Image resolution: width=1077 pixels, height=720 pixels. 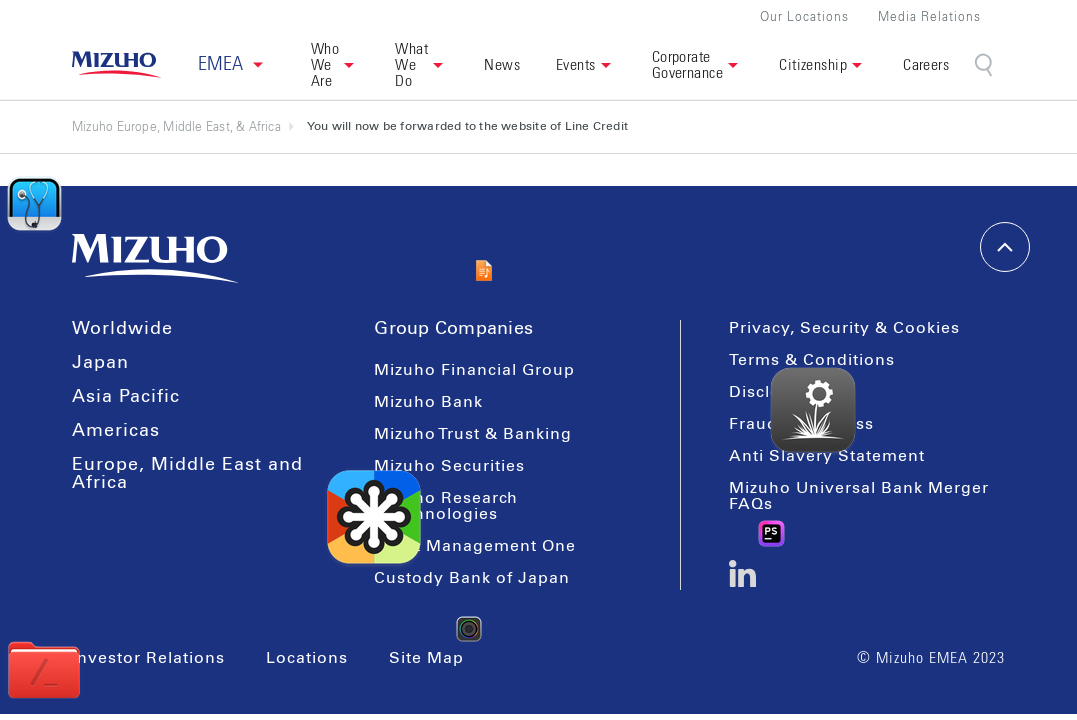 I want to click on access the root directory folder, so click(x=44, y=670).